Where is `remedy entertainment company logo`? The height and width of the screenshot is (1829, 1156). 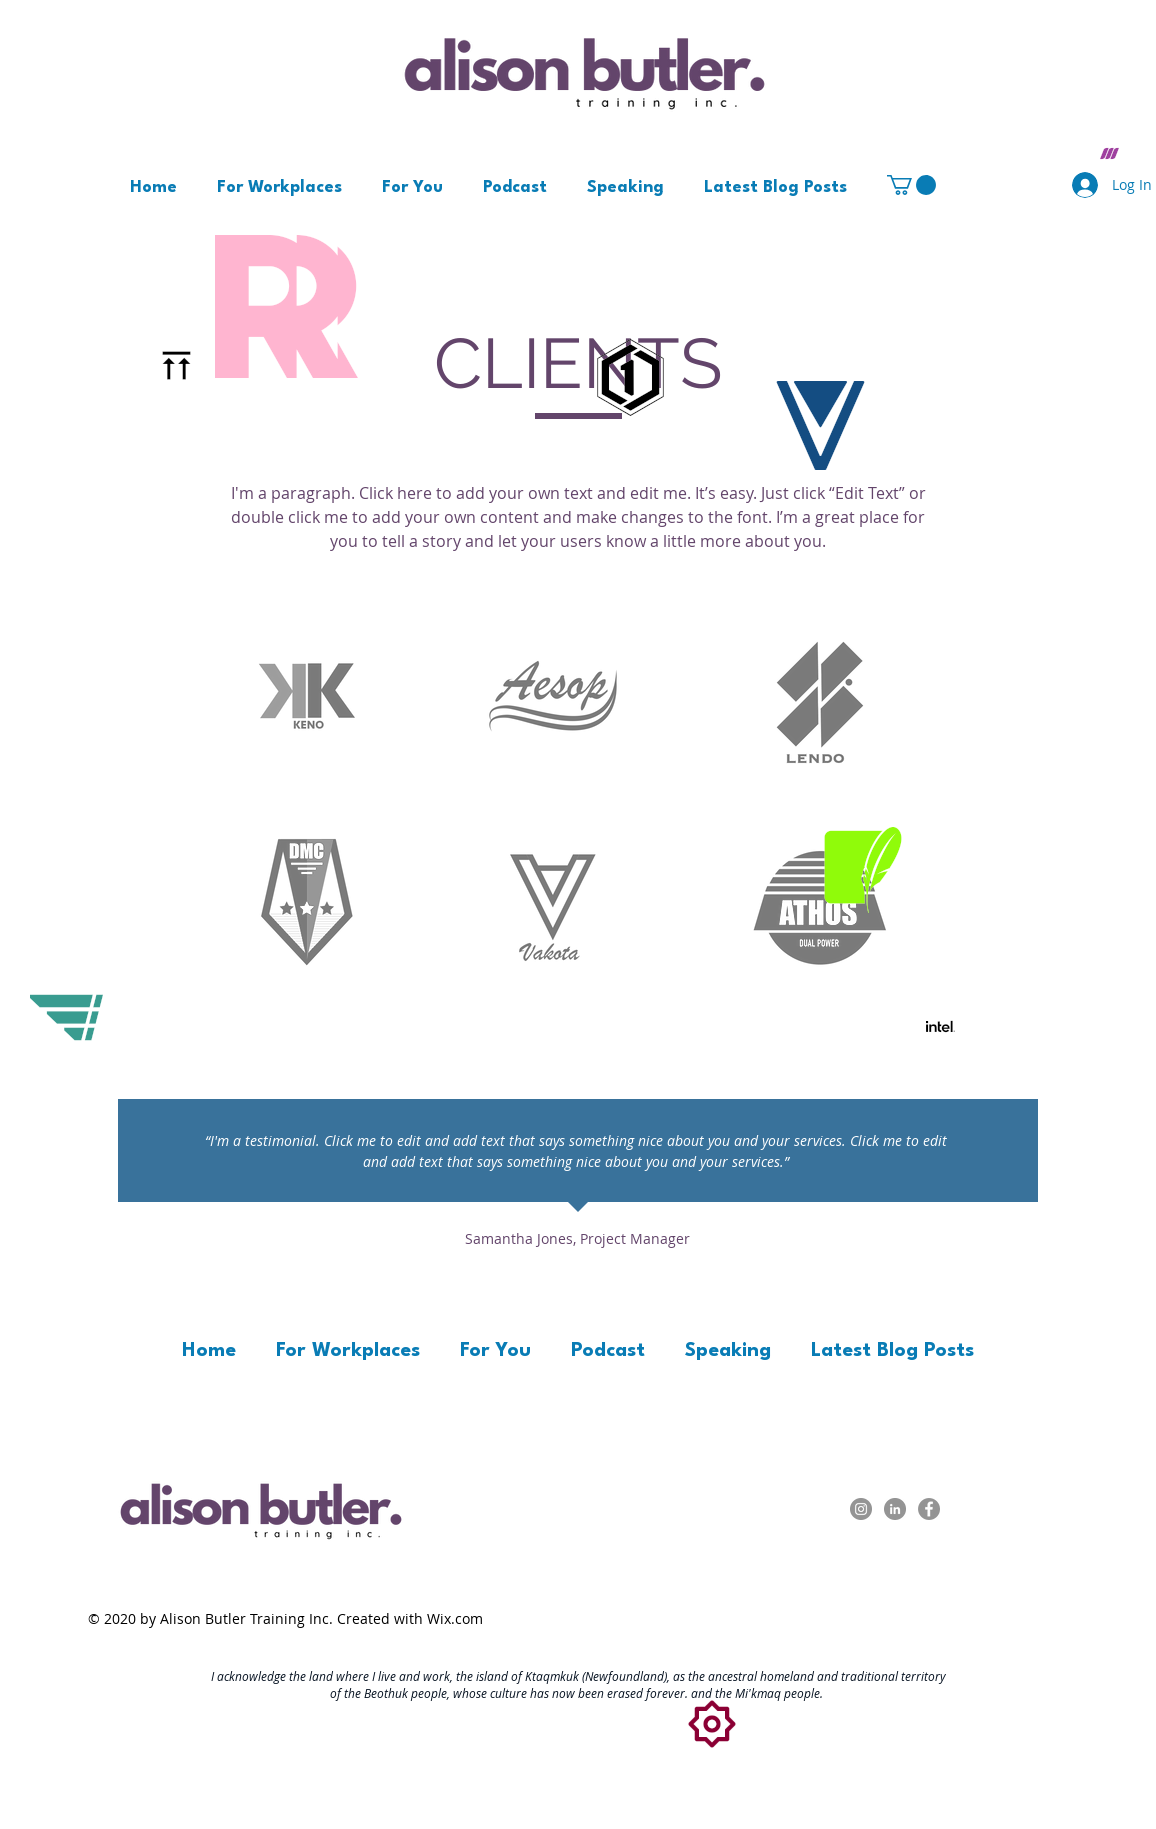
remedy entertainment company logo is located at coordinates (286, 306).